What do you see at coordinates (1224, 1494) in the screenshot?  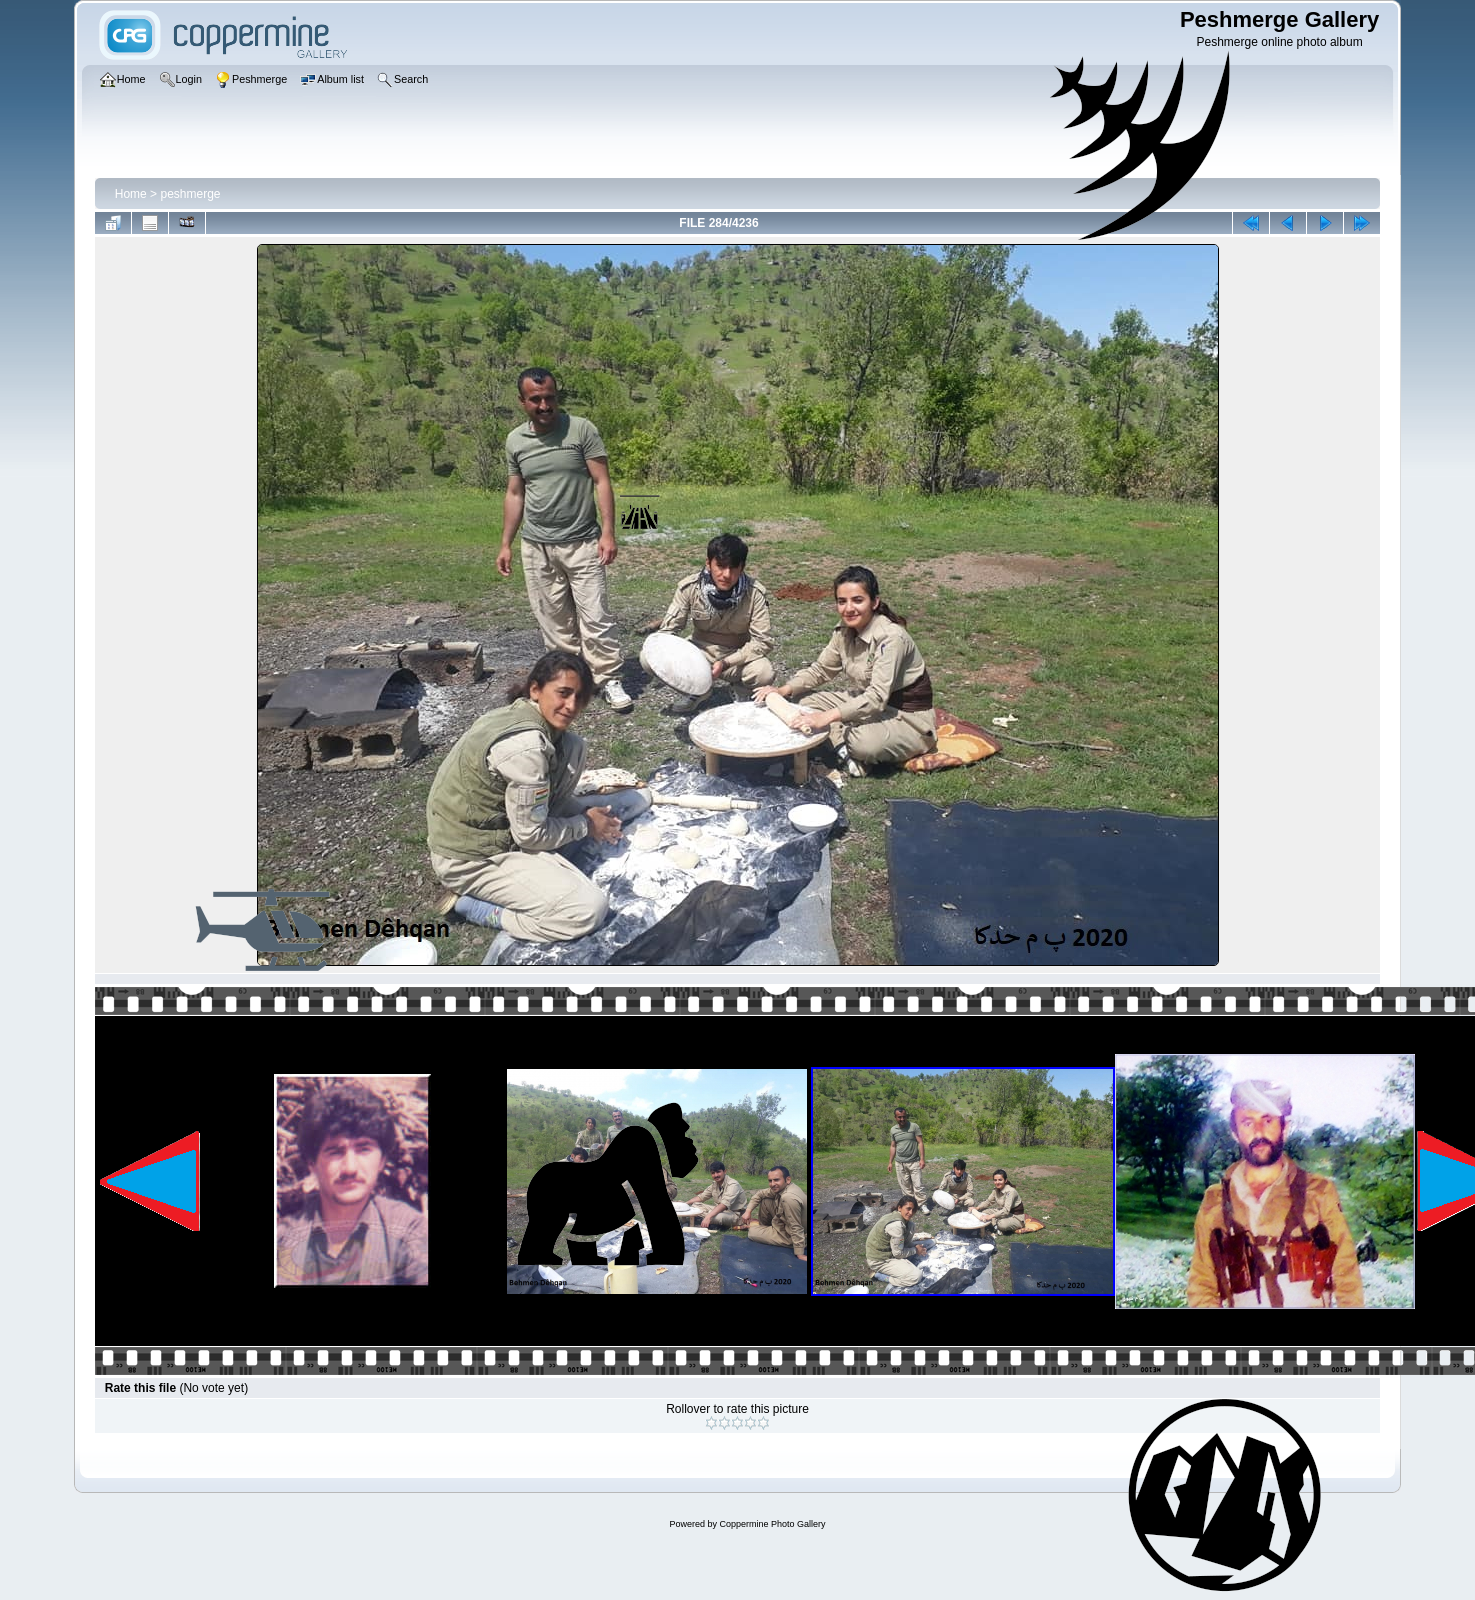 I see `indicates arctic or cold climate game environment` at bounding box center [1224, 1494].